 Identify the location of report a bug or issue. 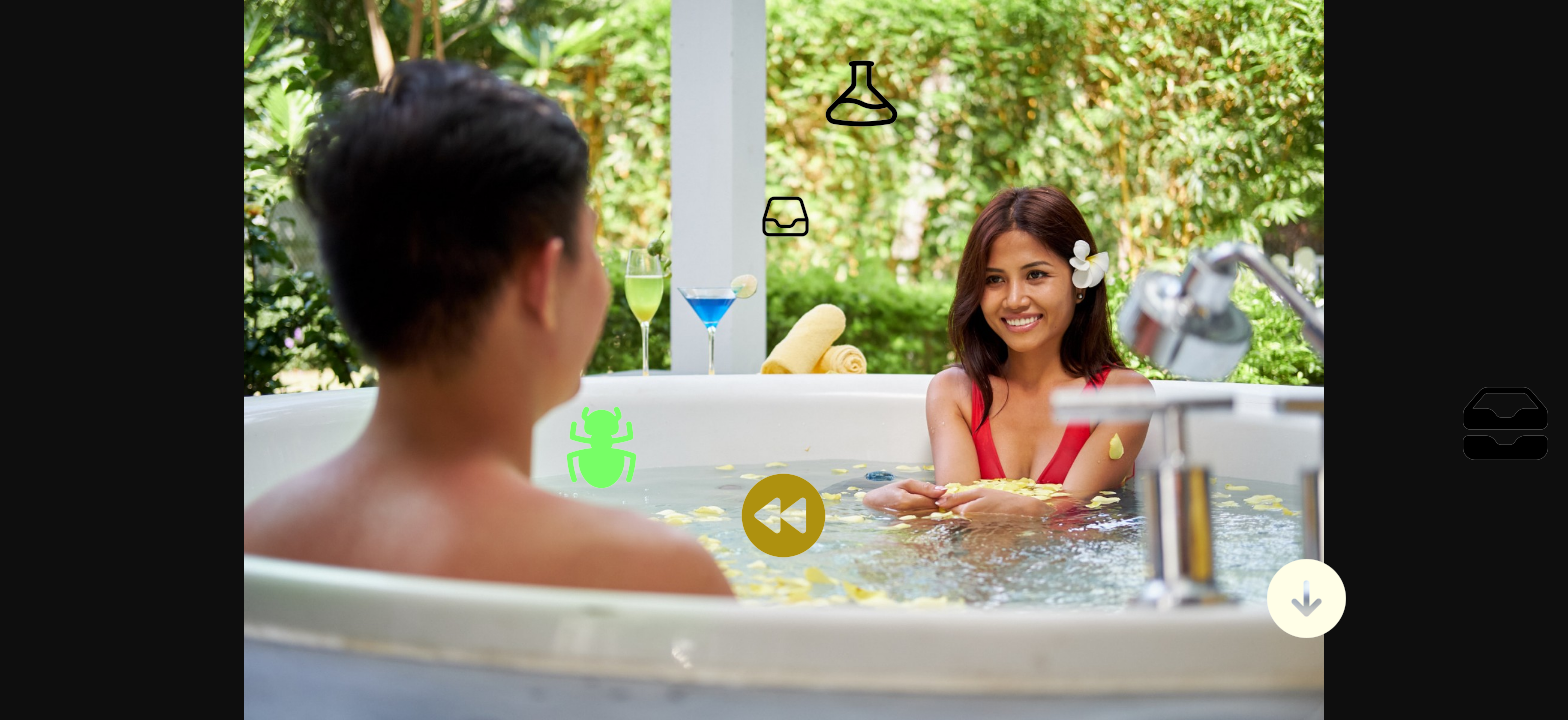
(601, 447).